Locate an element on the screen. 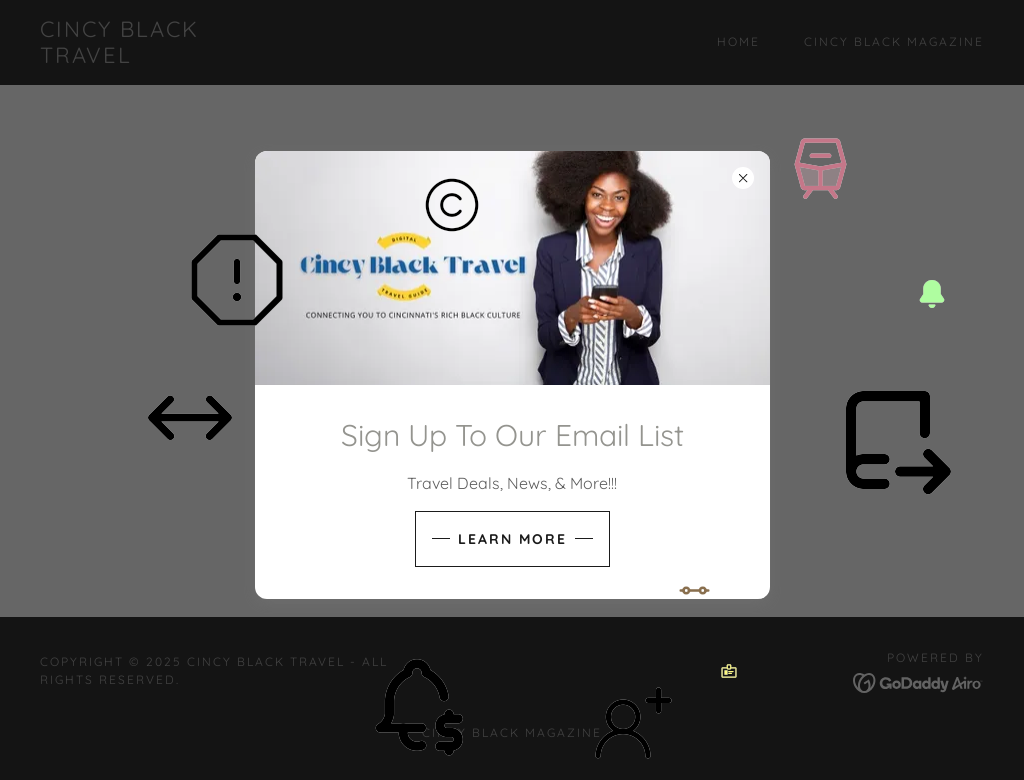  resize or adjust width horizontally is located at coordinates (190, 419).